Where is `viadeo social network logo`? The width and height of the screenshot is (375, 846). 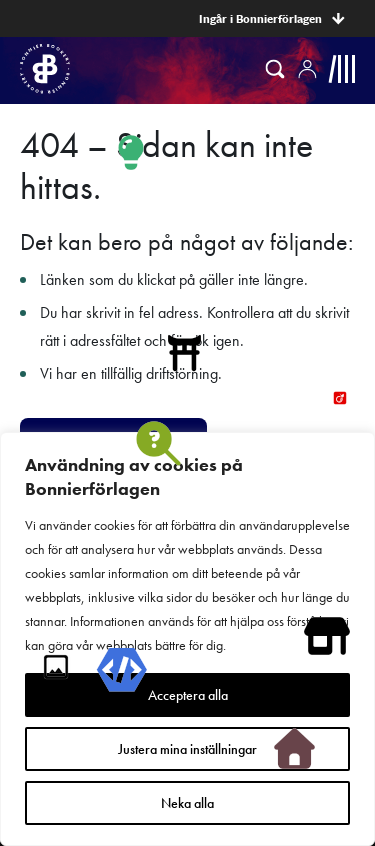 viadeo social network logo is located at coordinates (340, 398).